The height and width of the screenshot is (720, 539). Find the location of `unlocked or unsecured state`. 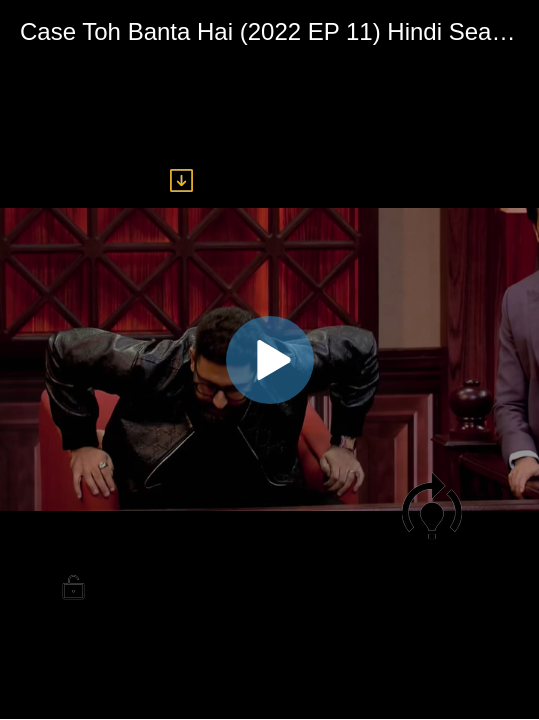

unlocked or unsecured state is located at coordinates (73, 588).